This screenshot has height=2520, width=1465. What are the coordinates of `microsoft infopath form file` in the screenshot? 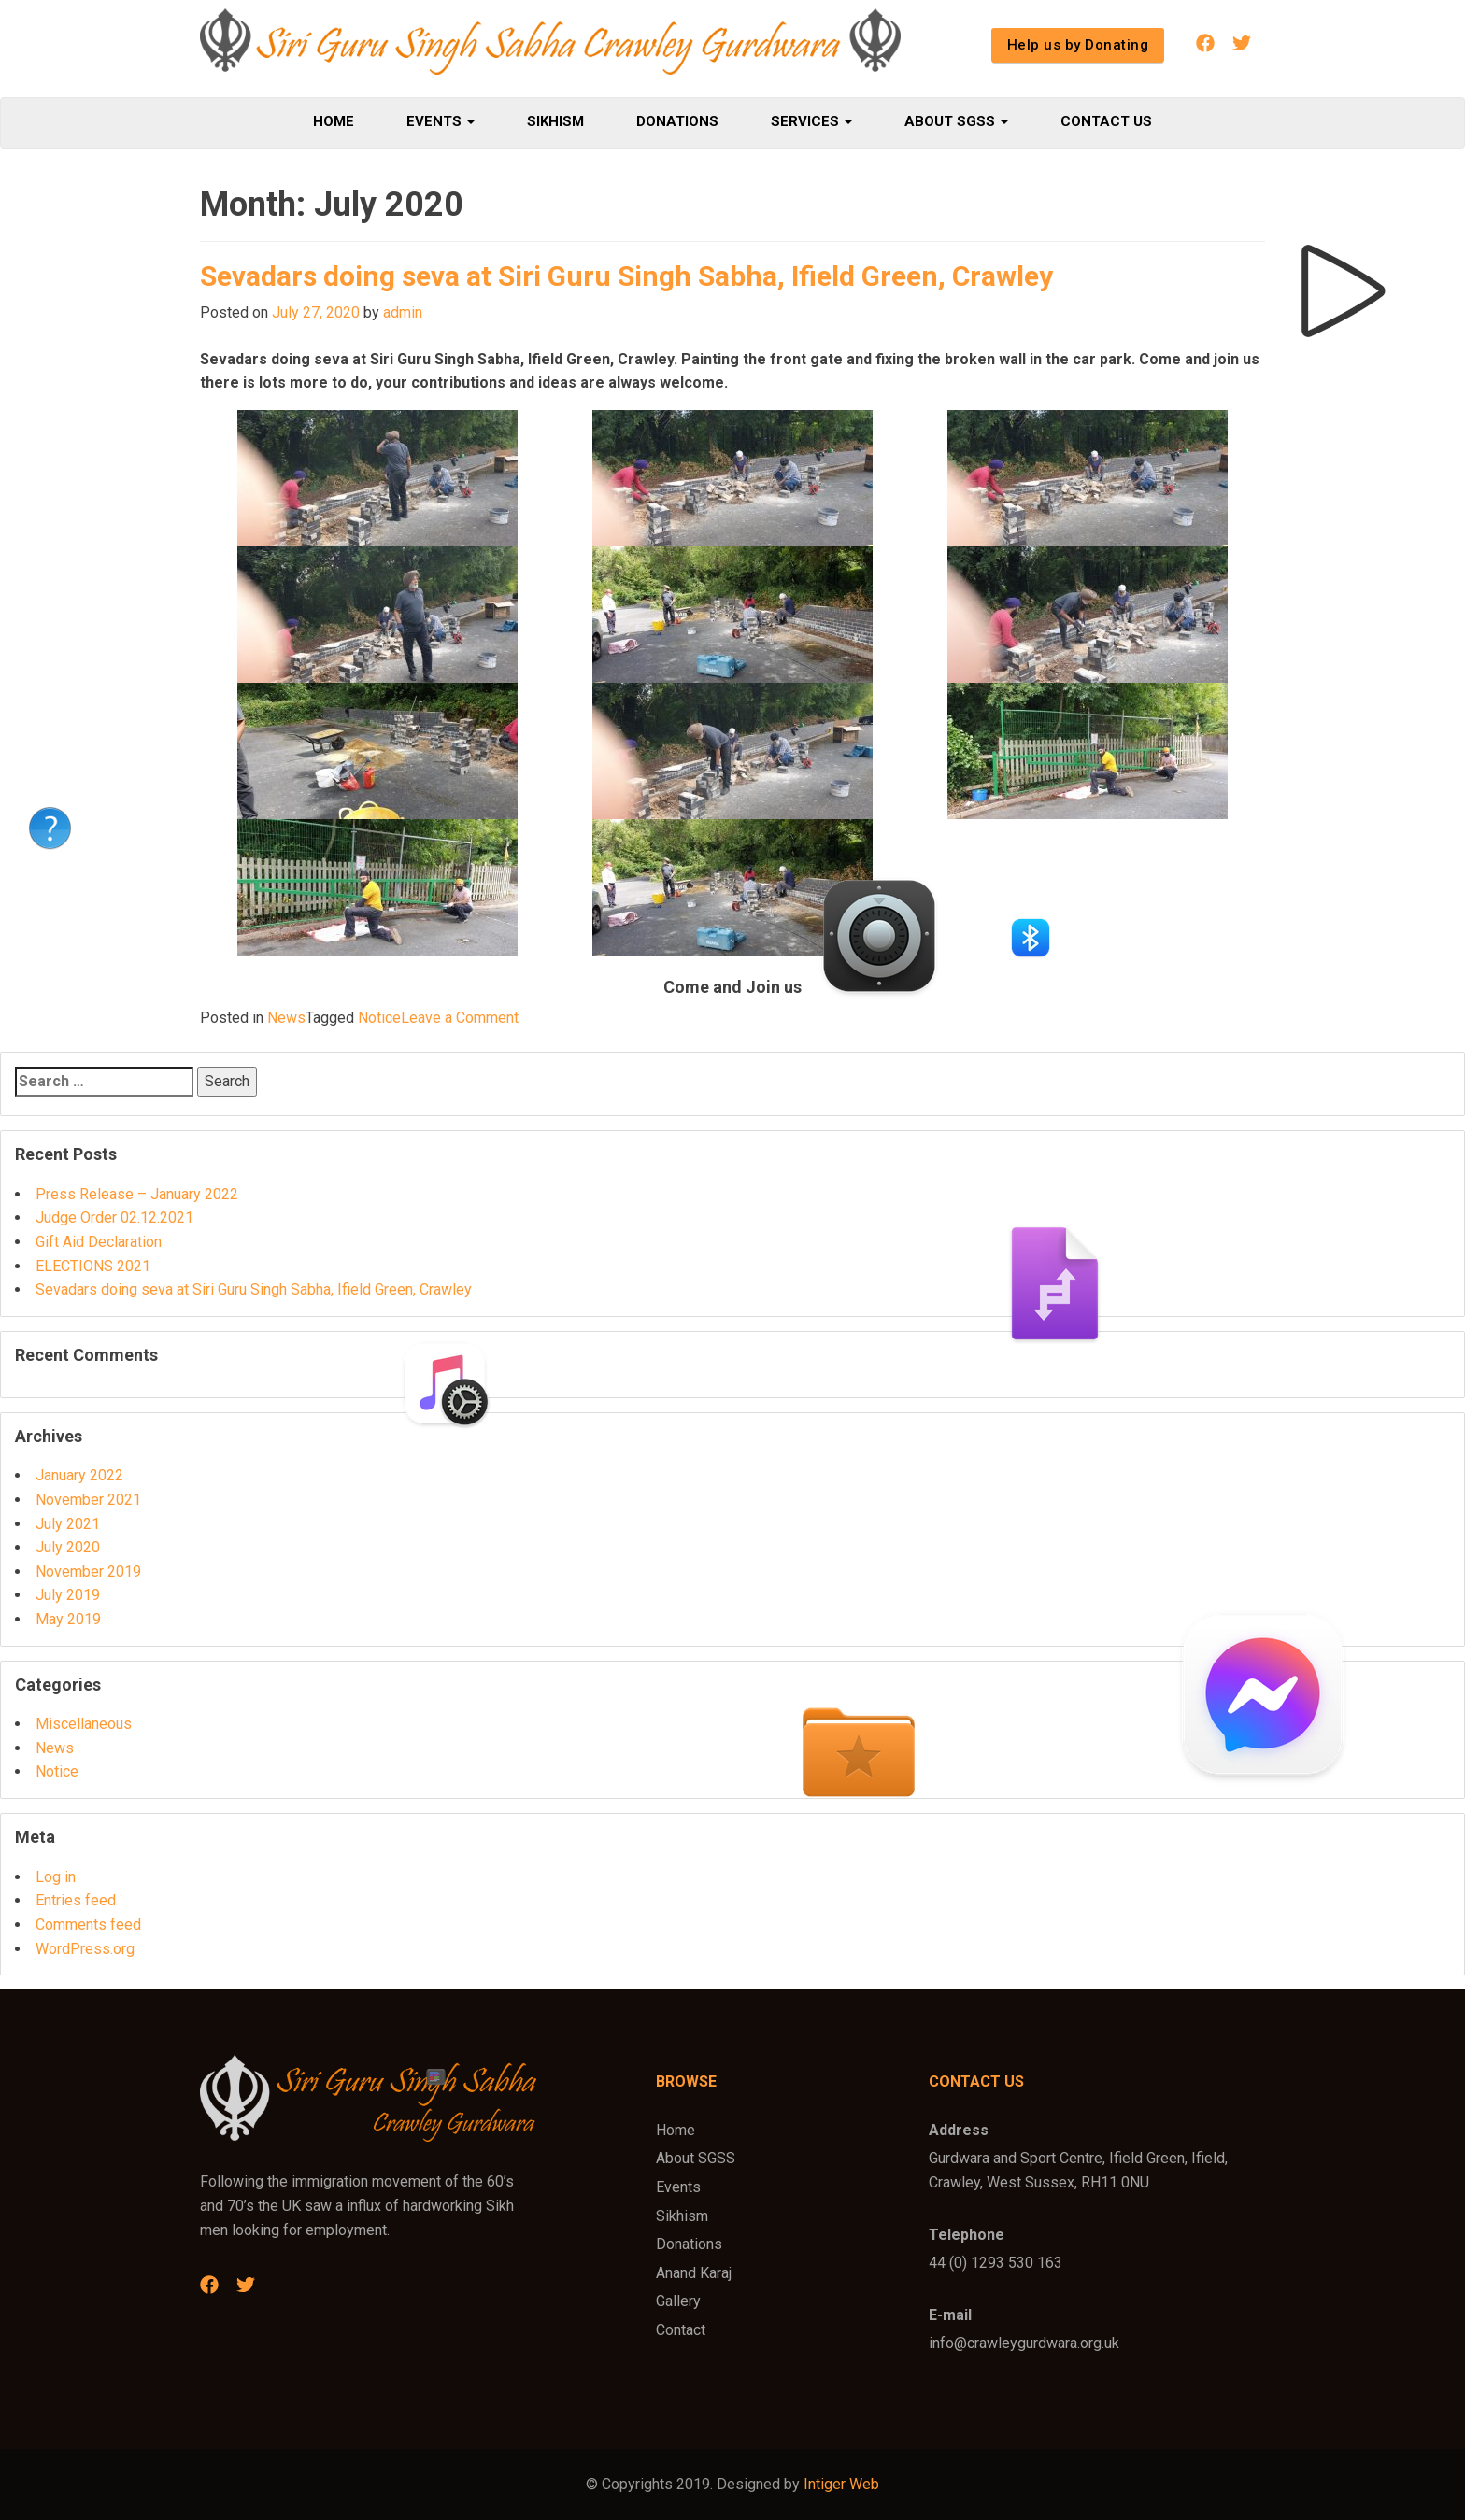 It's located at (1055, 1283).